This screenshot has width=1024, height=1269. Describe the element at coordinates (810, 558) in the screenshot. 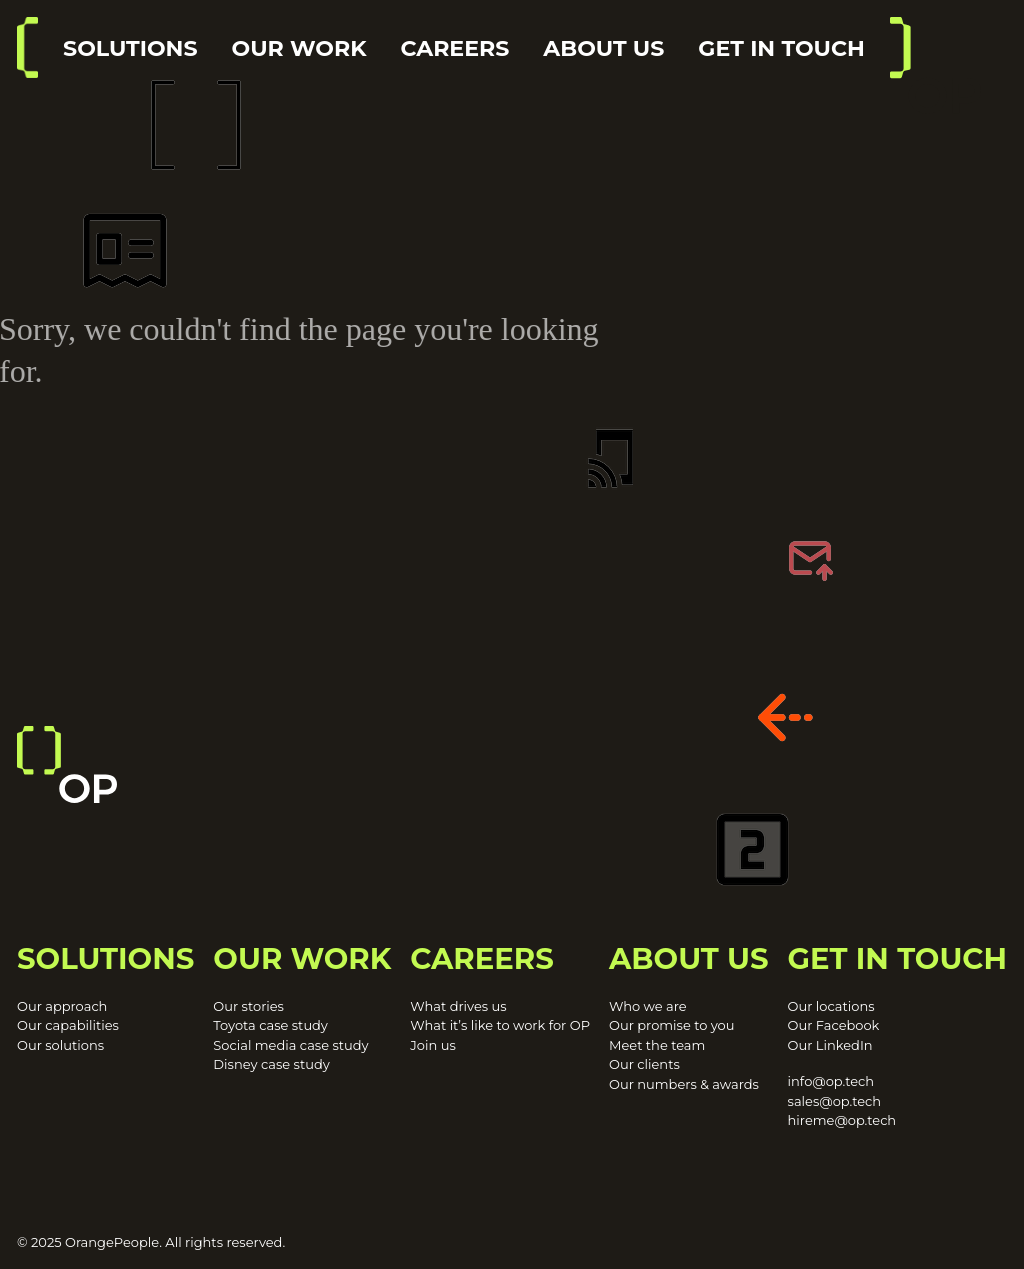

I see `upload or send an email` at that location.